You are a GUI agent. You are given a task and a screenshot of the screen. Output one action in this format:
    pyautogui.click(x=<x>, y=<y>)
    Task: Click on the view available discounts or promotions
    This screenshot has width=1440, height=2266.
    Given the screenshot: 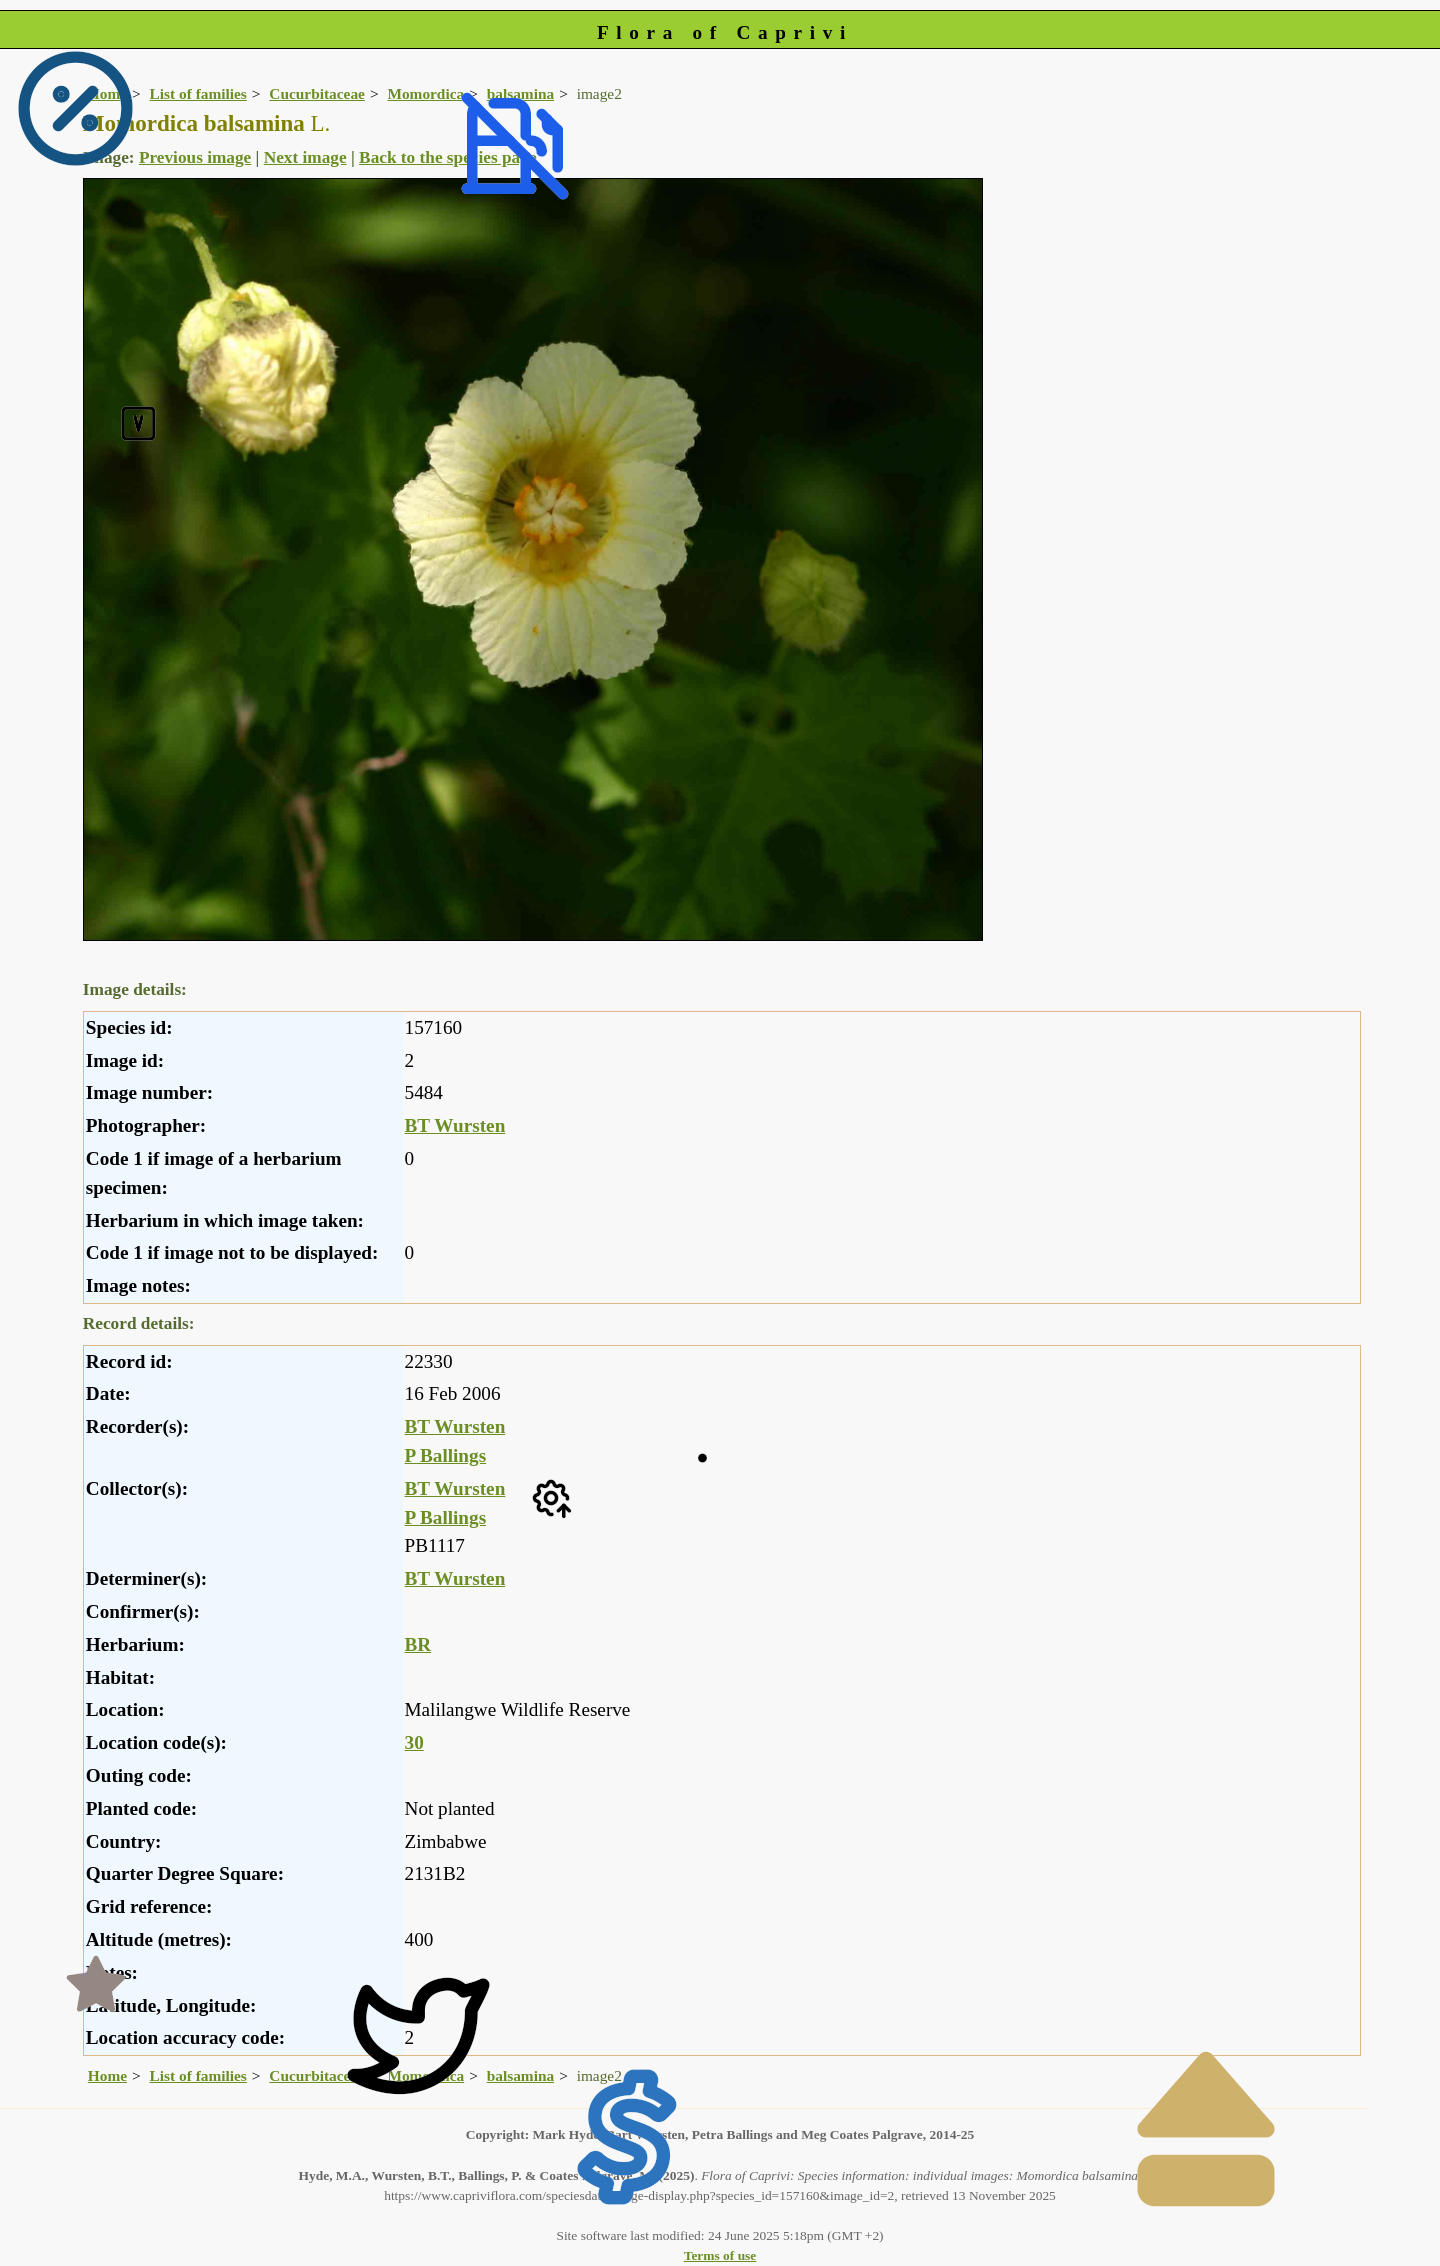 What is the action you would take?
    pyautogui.click(x=75, y=108)
    